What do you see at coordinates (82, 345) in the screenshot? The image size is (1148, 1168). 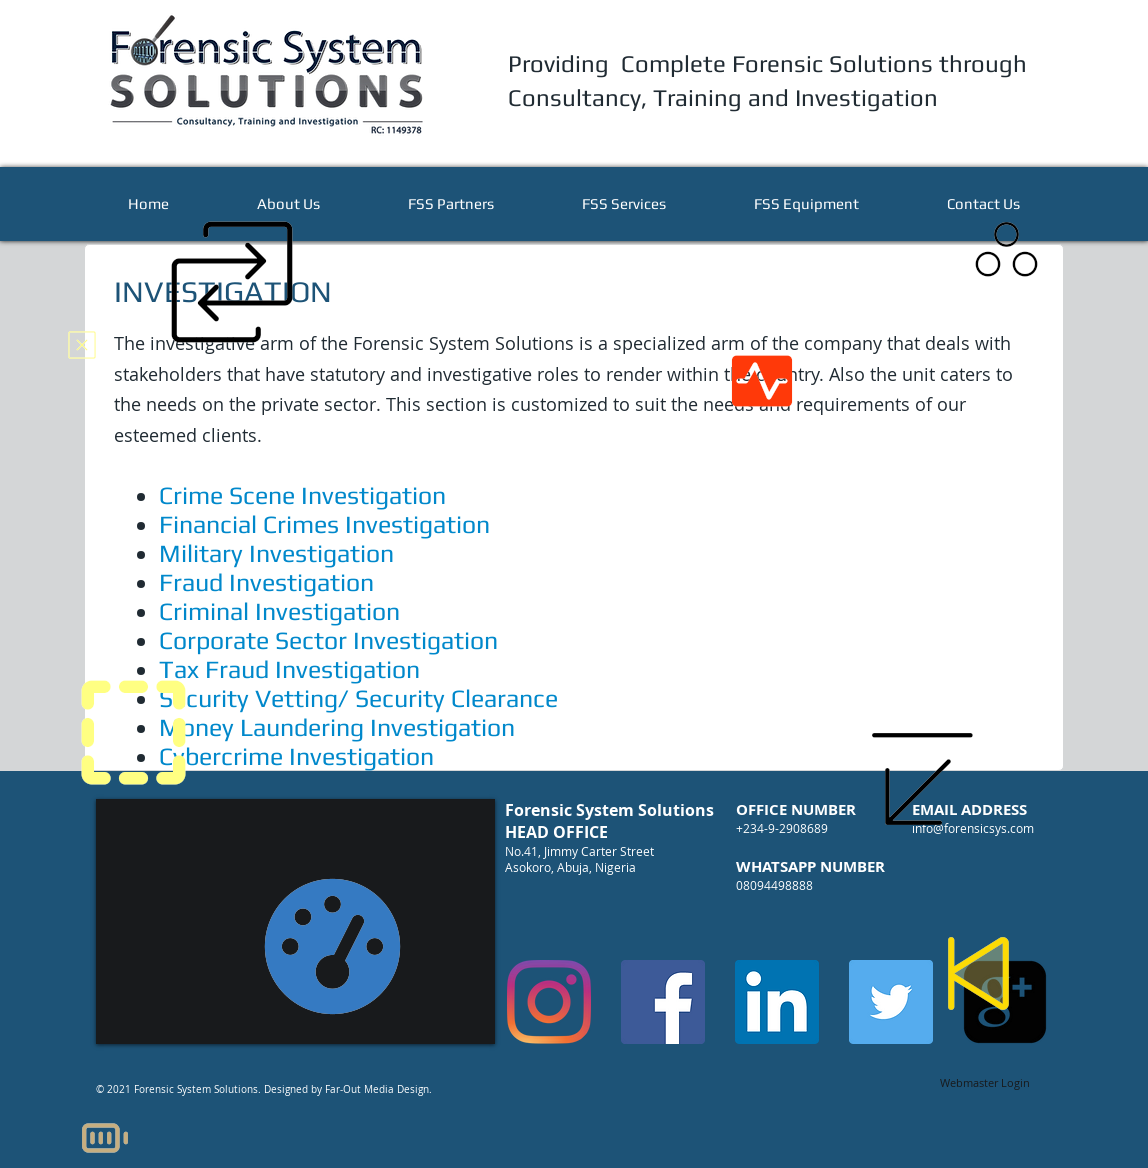 I see `close or dismiss a modal window` at bounding box center [82, 345].